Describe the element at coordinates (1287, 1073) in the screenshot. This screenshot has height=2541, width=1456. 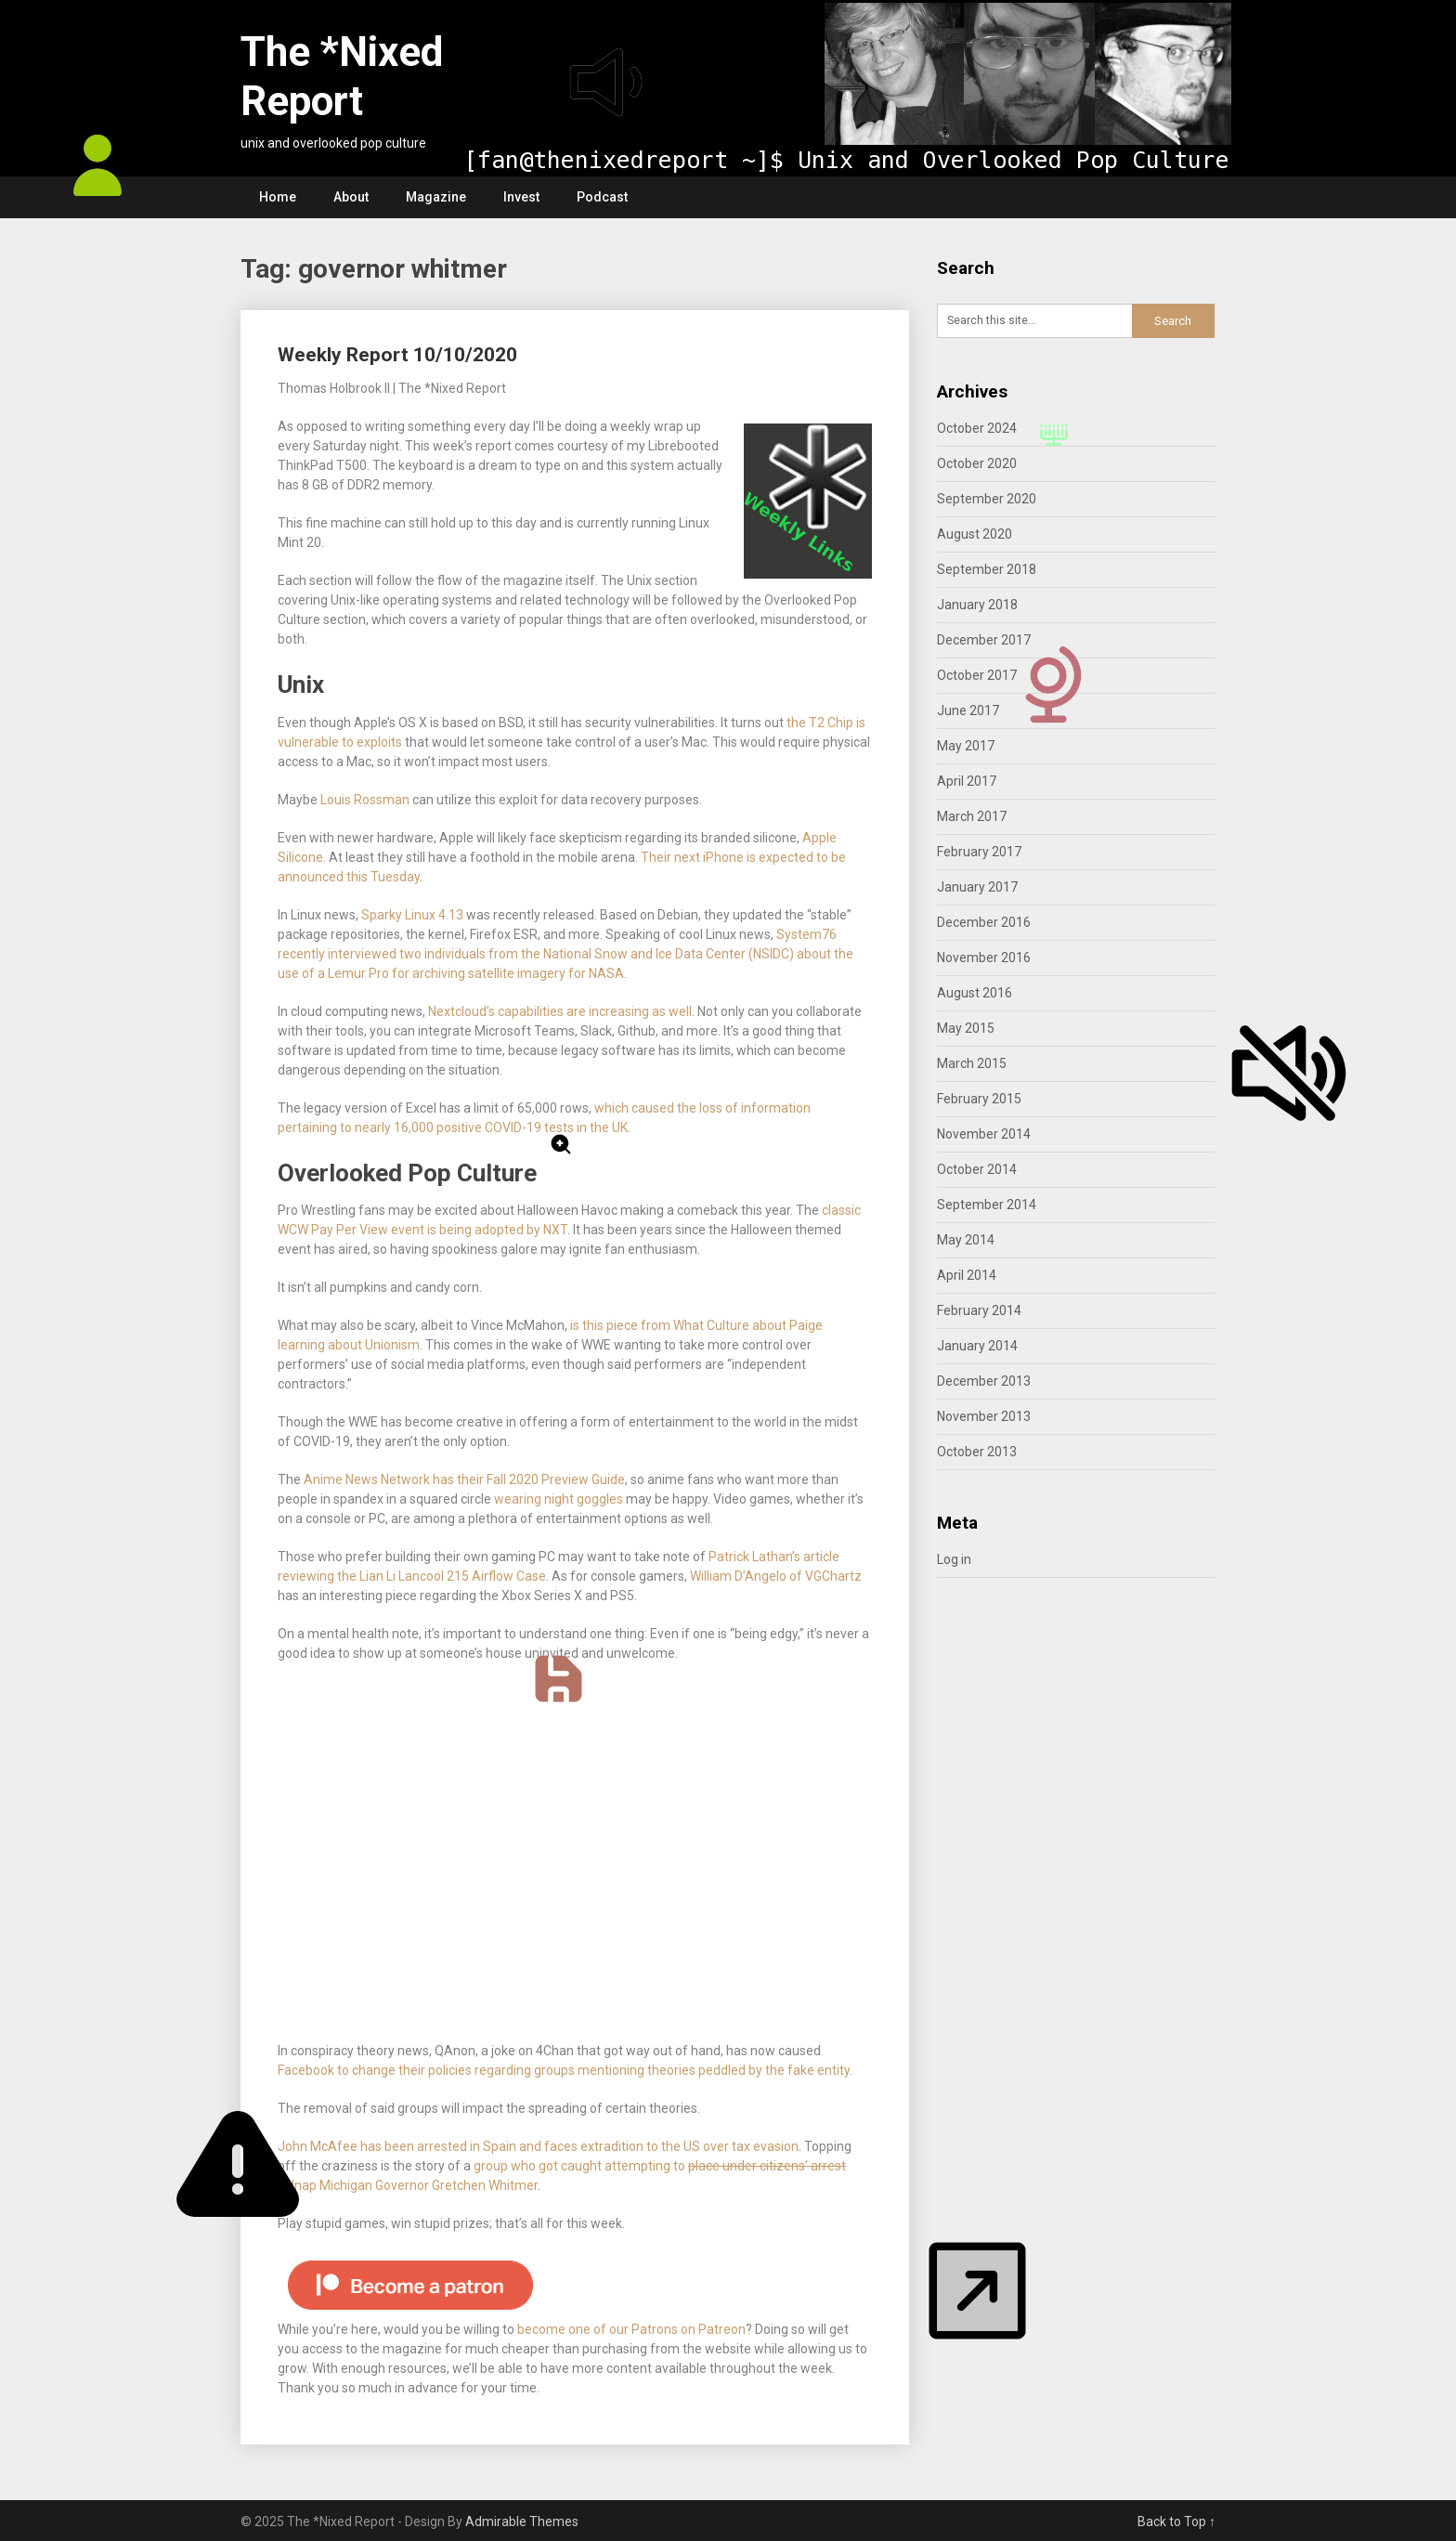
I see `mute audio or sound` at that location.